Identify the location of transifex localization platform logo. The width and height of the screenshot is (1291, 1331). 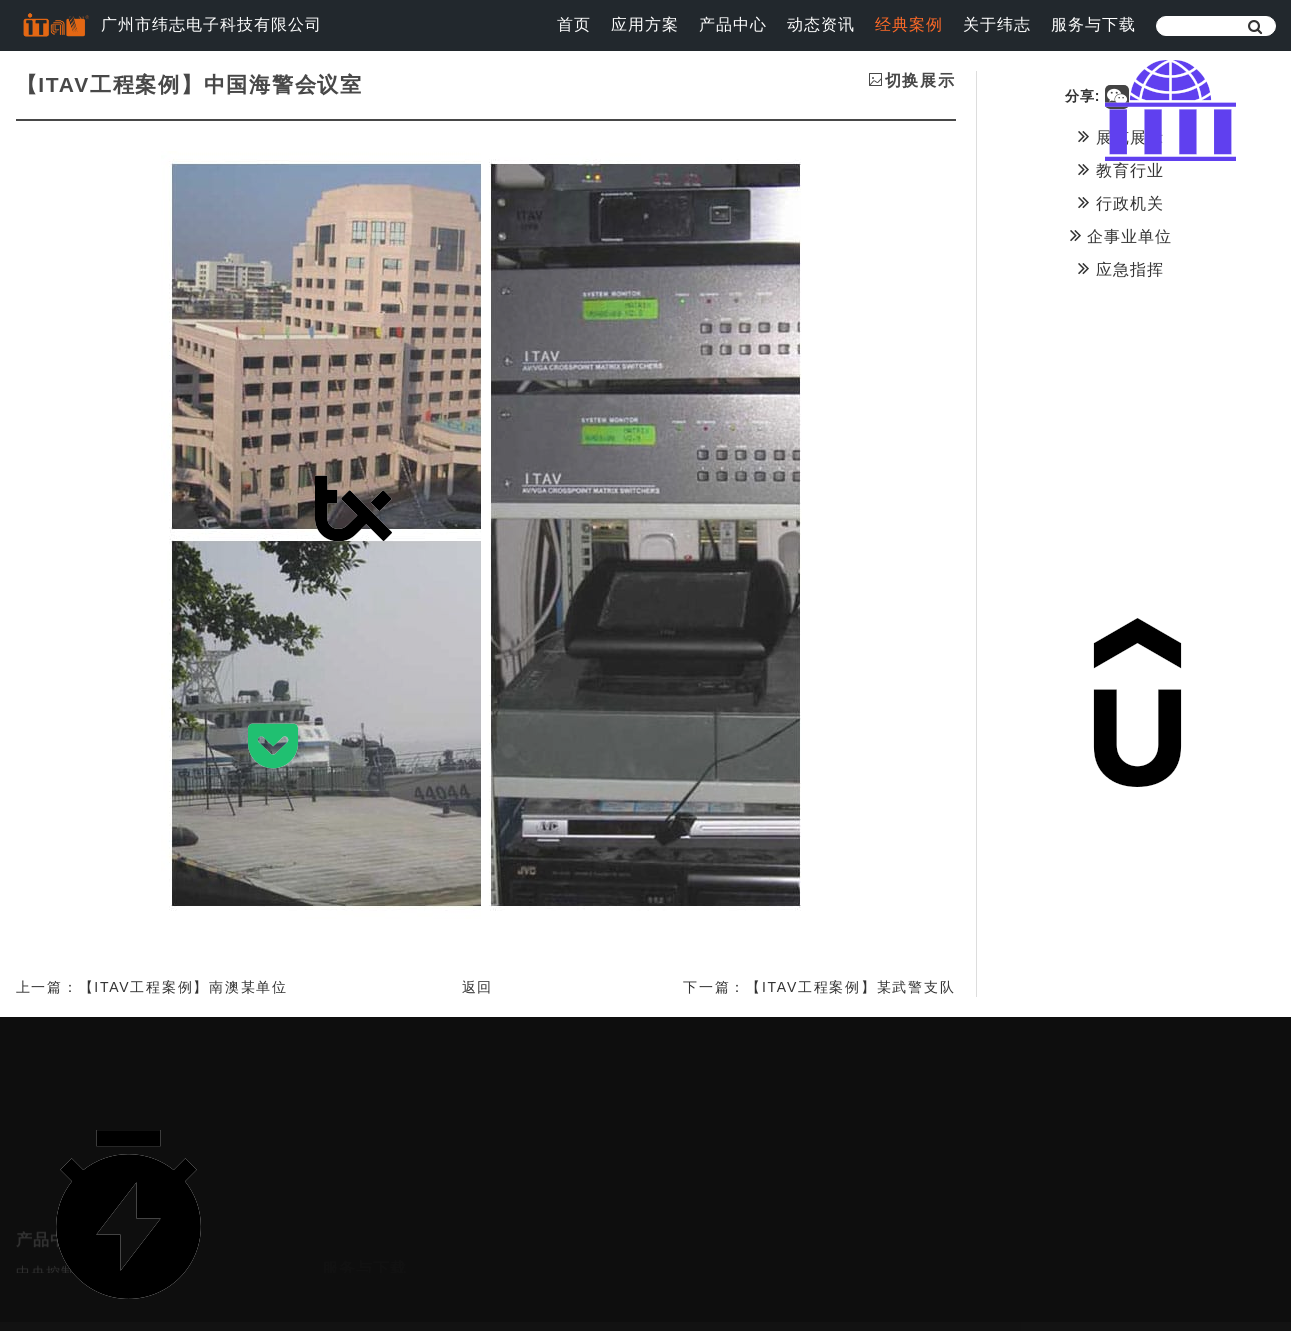
(353, 508).